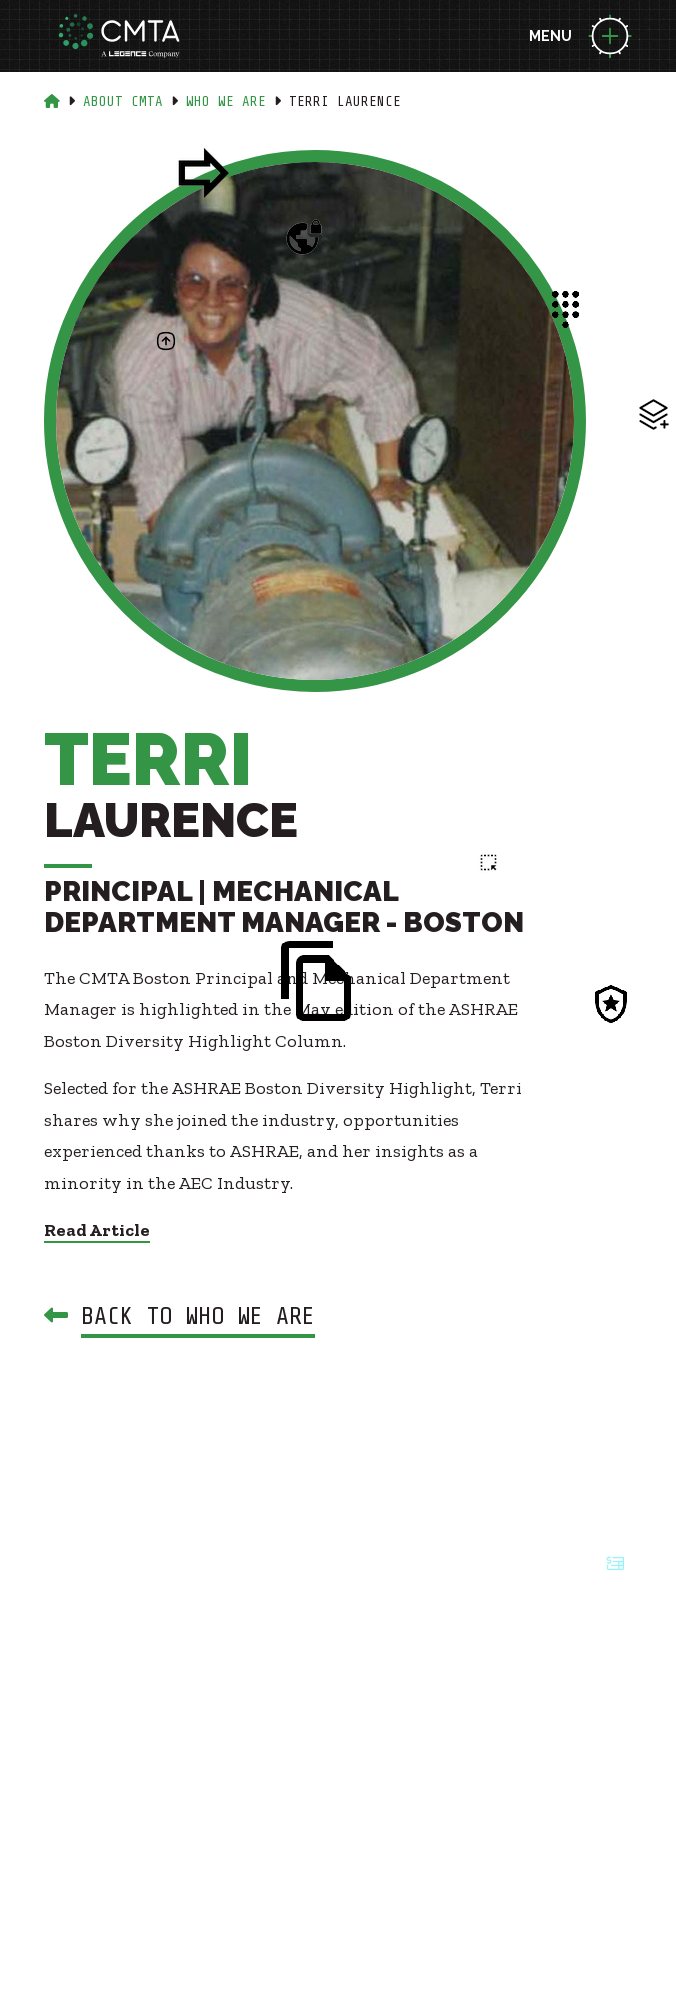 The width and height of the screenshot is (676, 2009). I want to click on add a new layer to the stack, so click(653, 414).